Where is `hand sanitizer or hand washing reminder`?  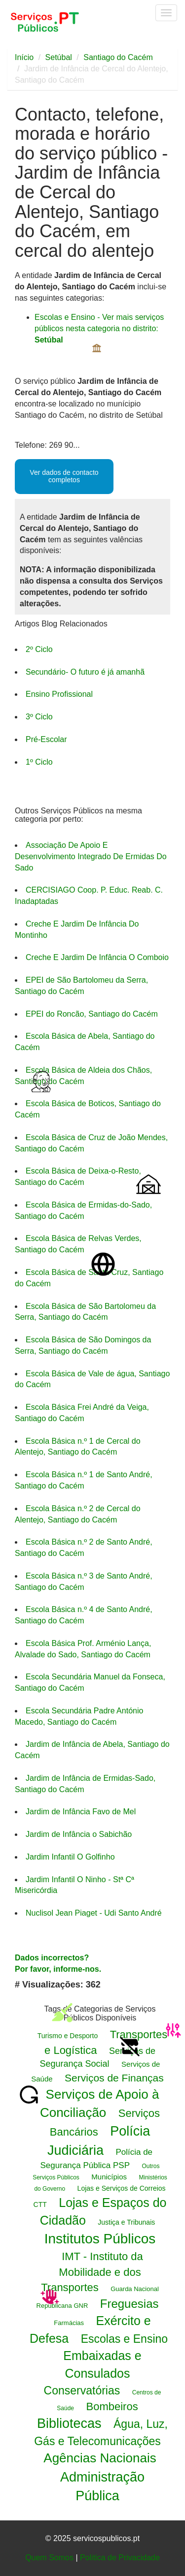
hand sanitizer or hand washing reminder is located at coordinates (50, 2297).